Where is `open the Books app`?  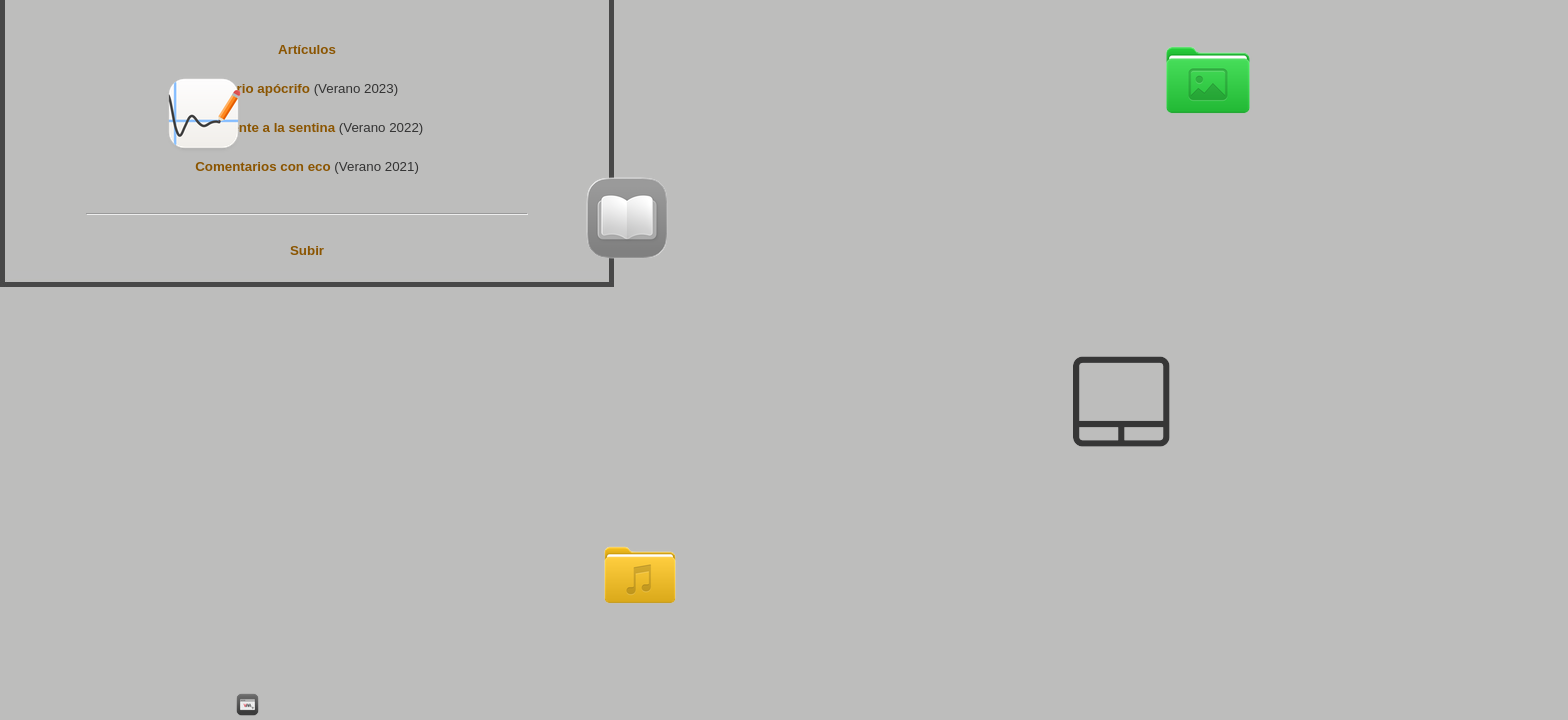 open the Books app is located at coordinates (627, 218).